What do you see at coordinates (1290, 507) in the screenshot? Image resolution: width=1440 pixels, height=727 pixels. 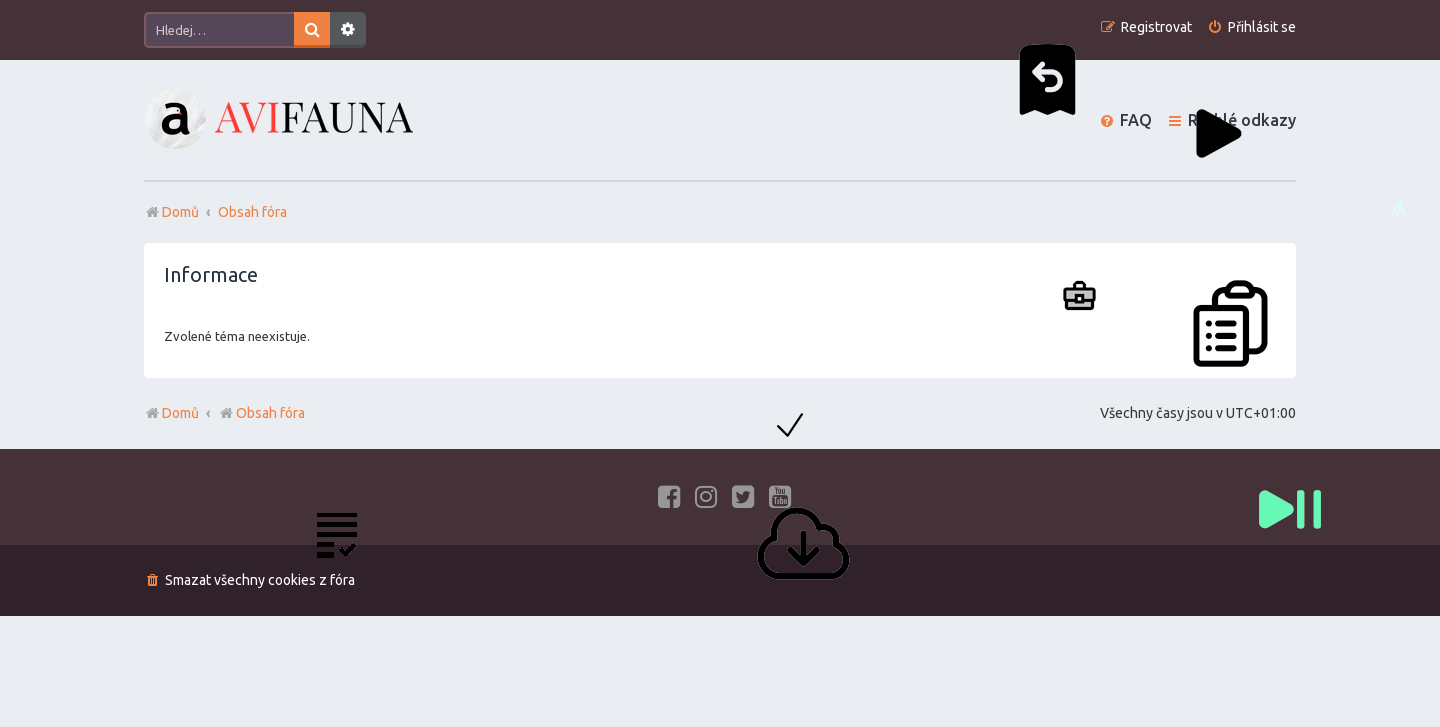 I see `toggle between play and pause for media playback` at bounding box center [1290, 507].